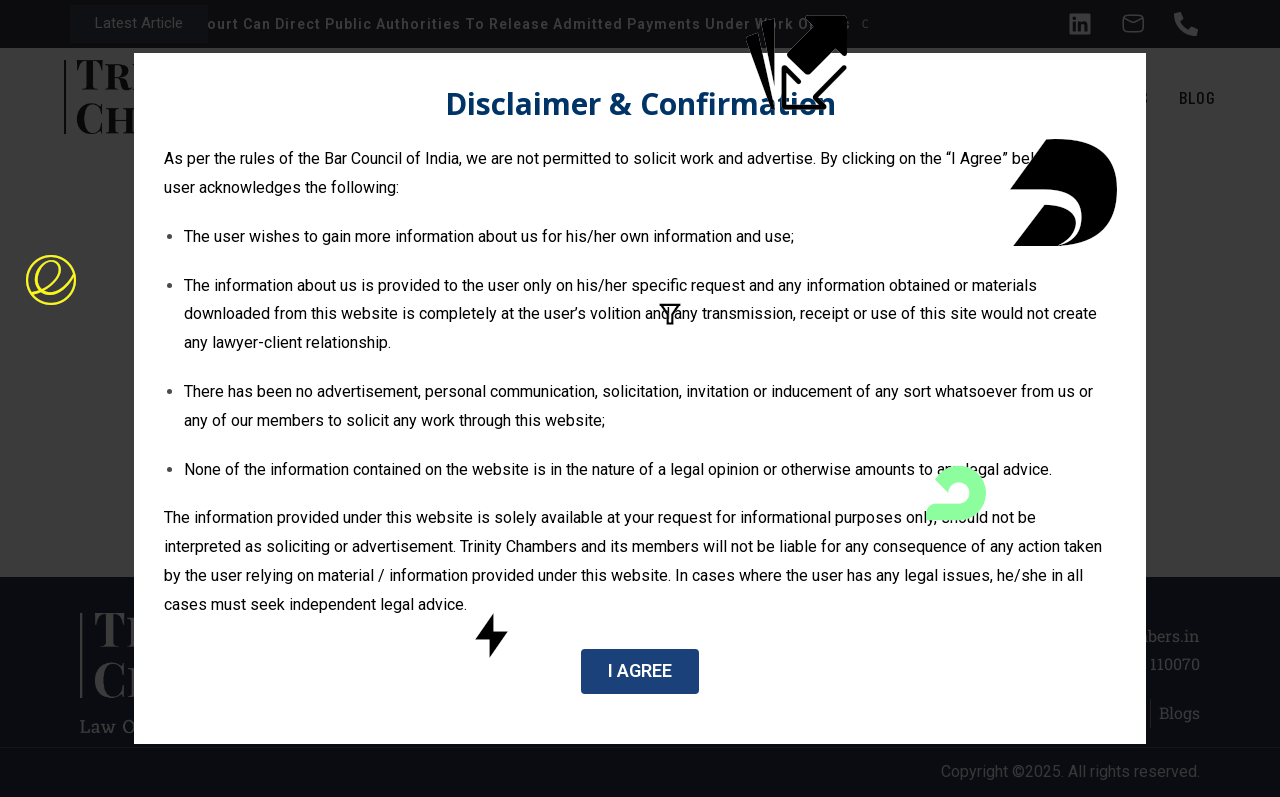 The image size is (1280, 797). What do you see at coordinates (956, 493) in the screenshot?
I see `access AdRoll advertising platform` at bounding box center [956, 493].